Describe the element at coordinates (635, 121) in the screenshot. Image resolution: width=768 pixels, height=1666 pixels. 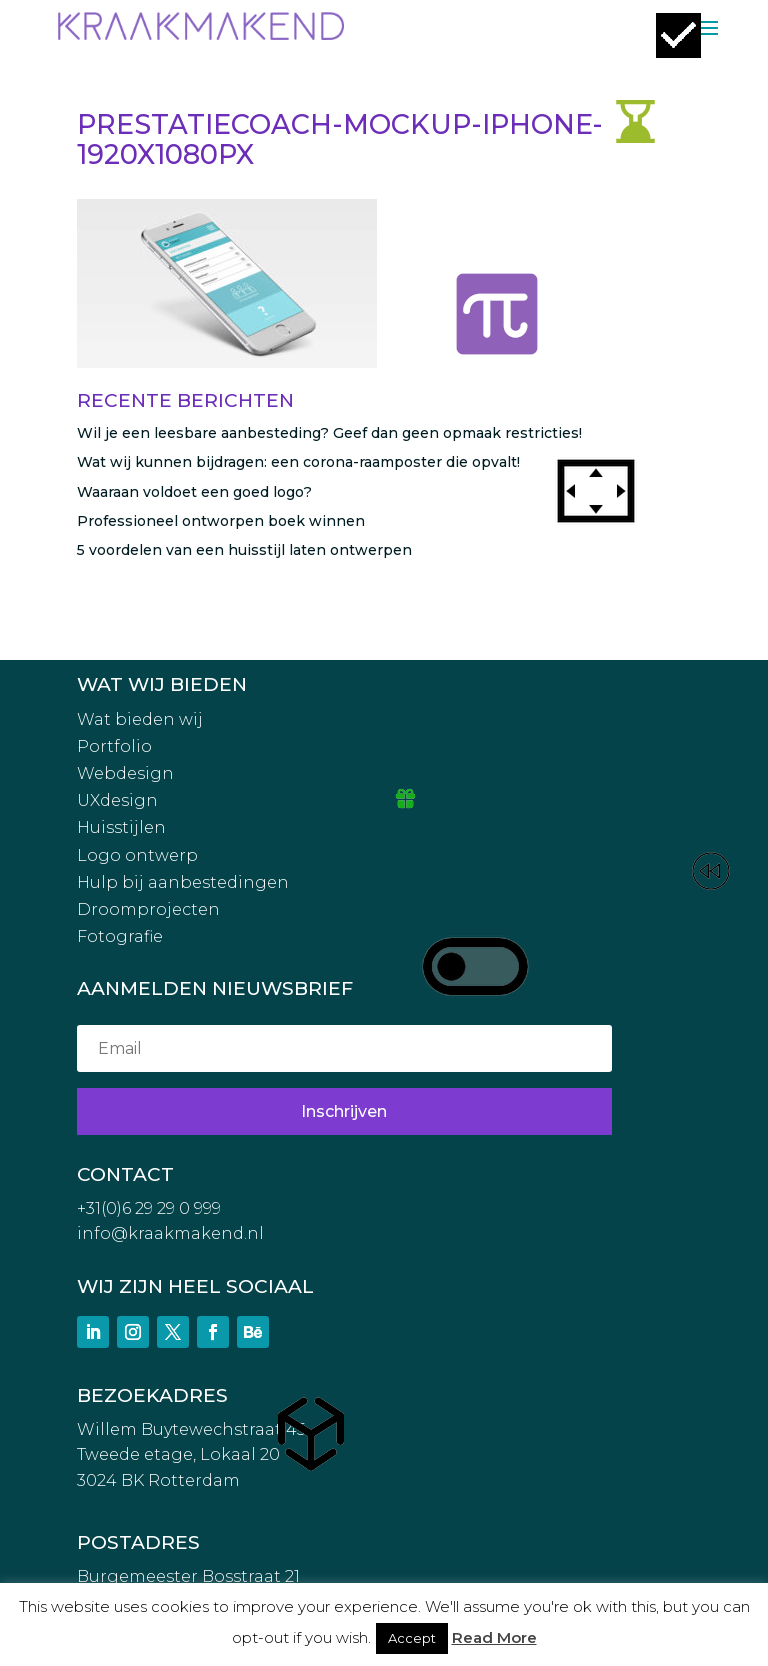
I see `indicates loading or processing in progress` at that location.